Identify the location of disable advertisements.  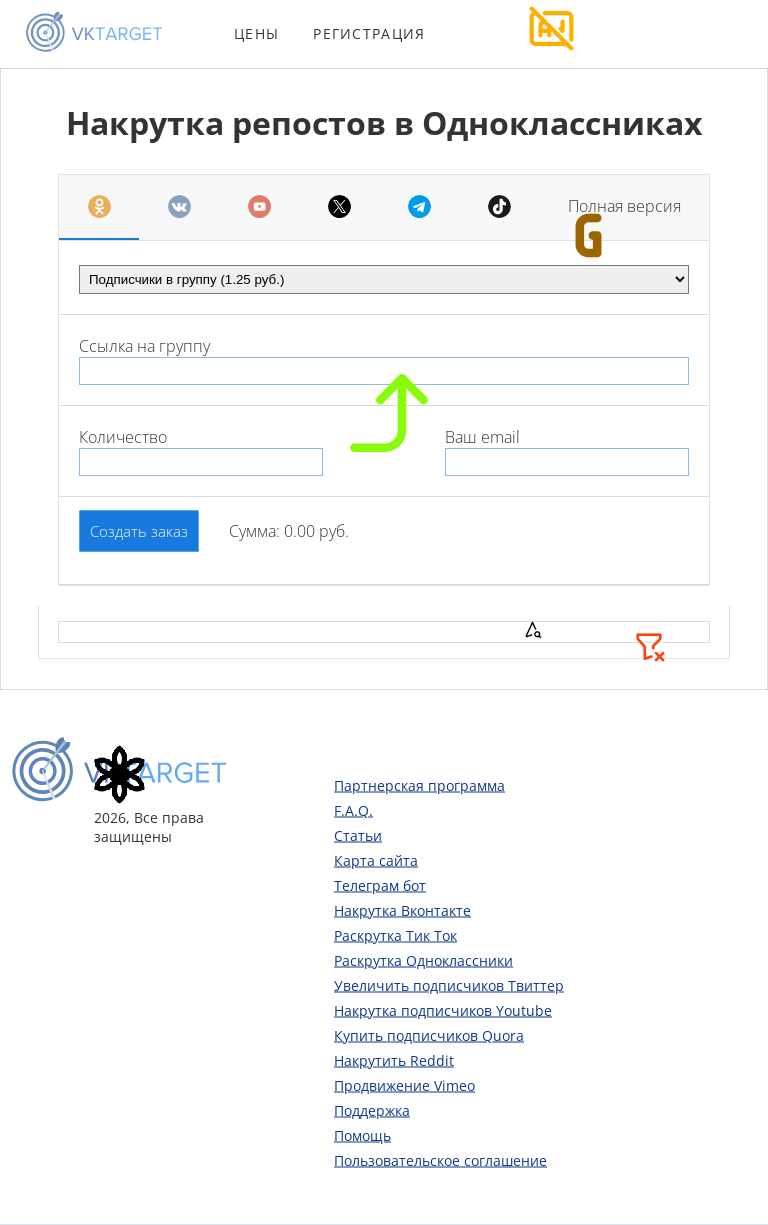
(551, 28).